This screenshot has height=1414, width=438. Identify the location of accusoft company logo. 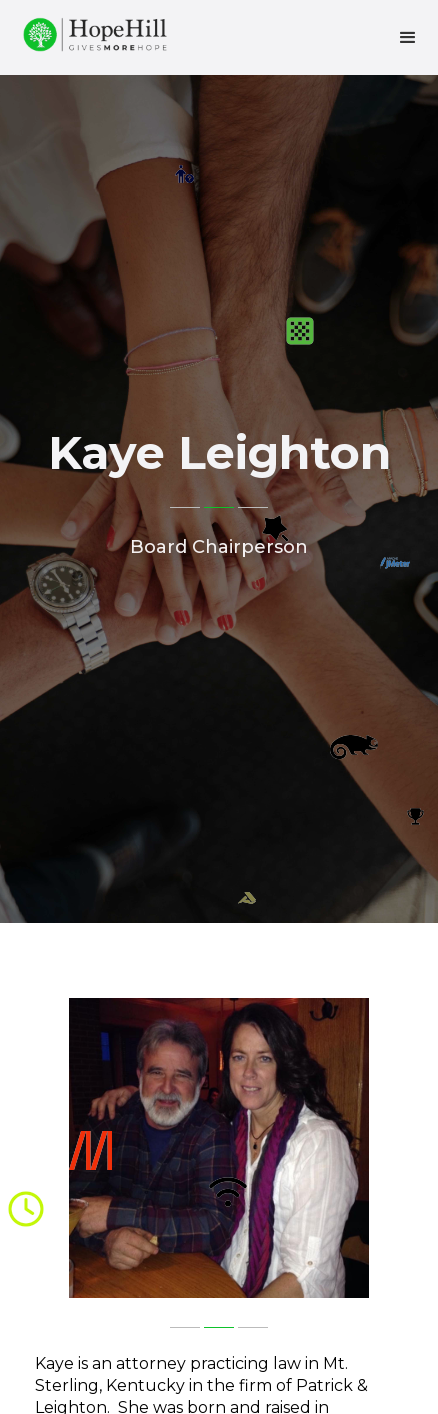
(247, 898).